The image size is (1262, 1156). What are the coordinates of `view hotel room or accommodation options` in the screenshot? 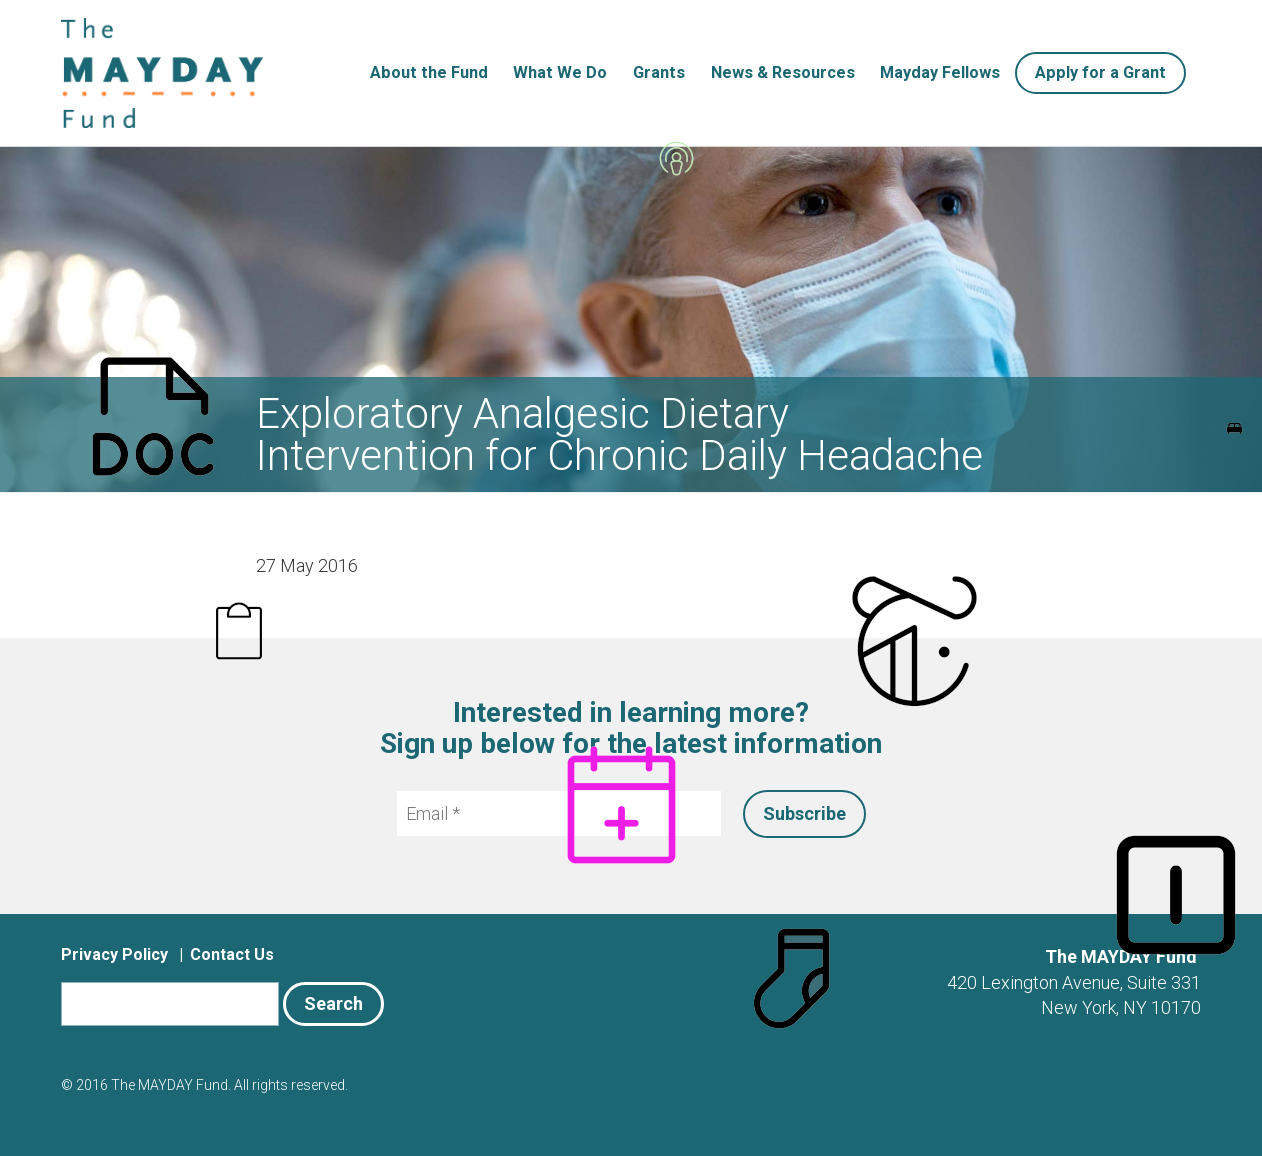 It's located at (1234, 428).